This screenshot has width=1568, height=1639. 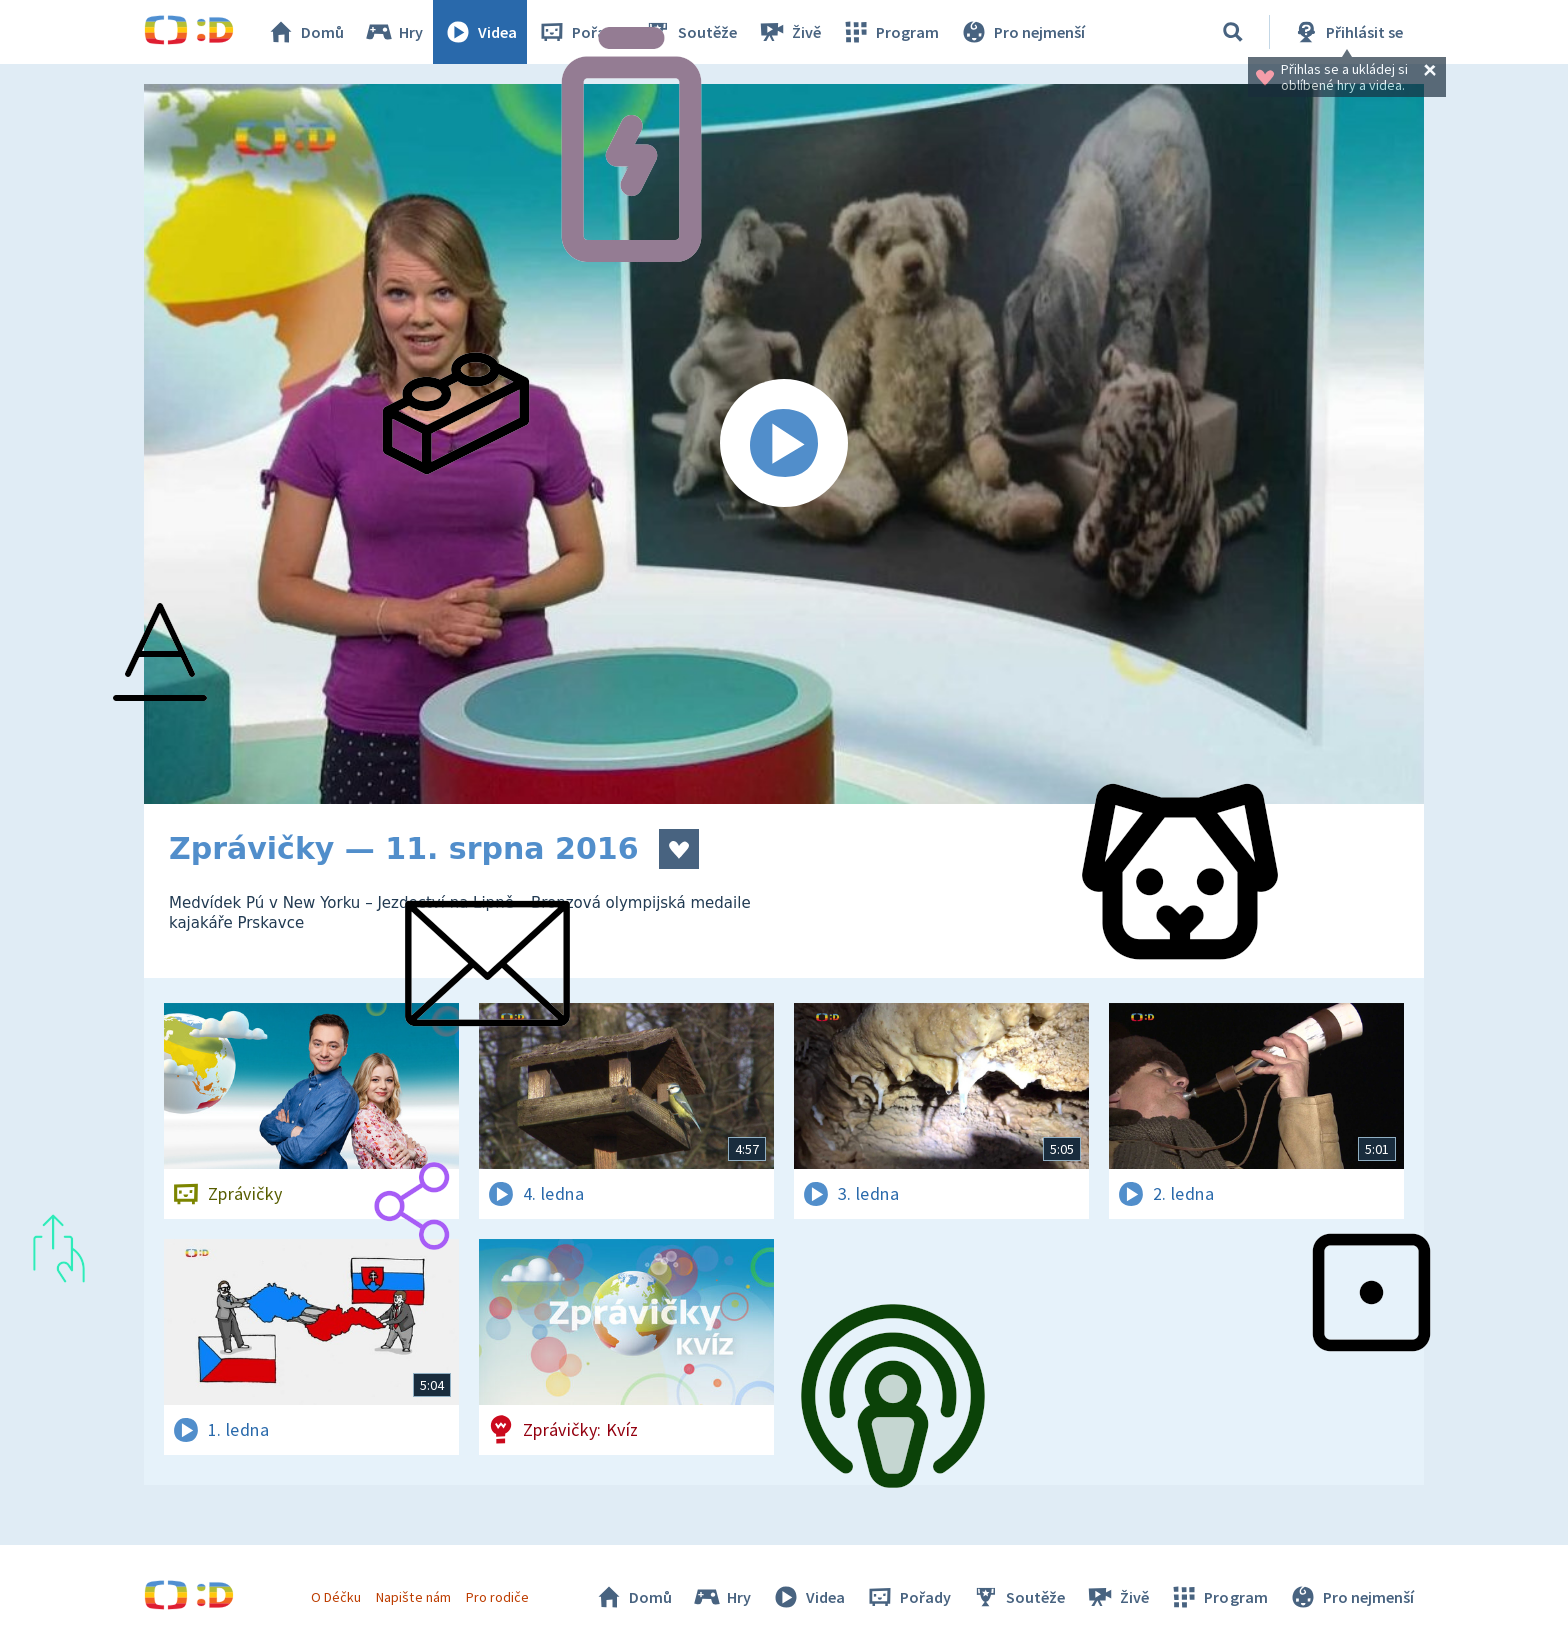 I want to click on access building or construction features, so click(x=456, y=411).